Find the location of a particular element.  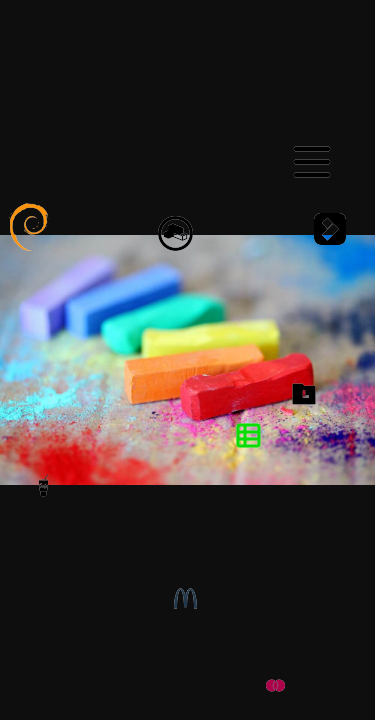

pay with mastercard is located at coordinates (275, 685).